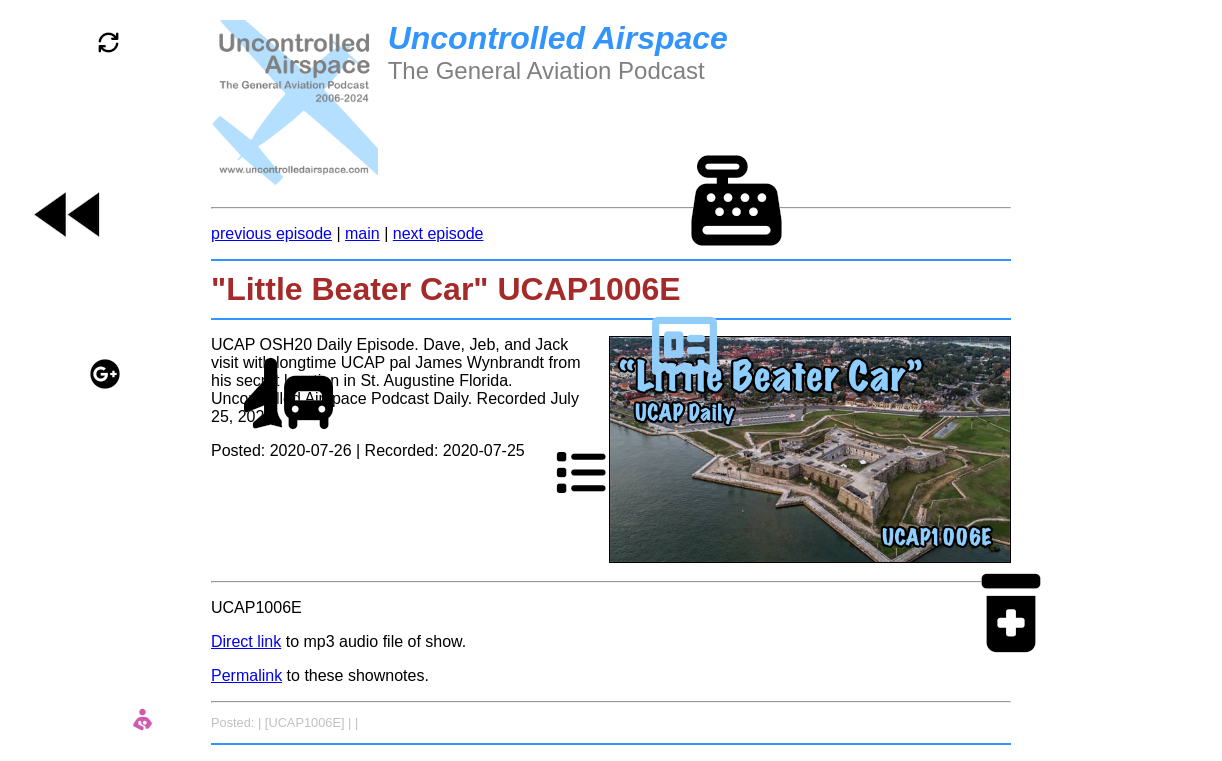 The height and width of the screenshot is (761, 1222). Describe the element at coordinates (108, 42) in the screenshot. I see `sync data across devices` at that location.